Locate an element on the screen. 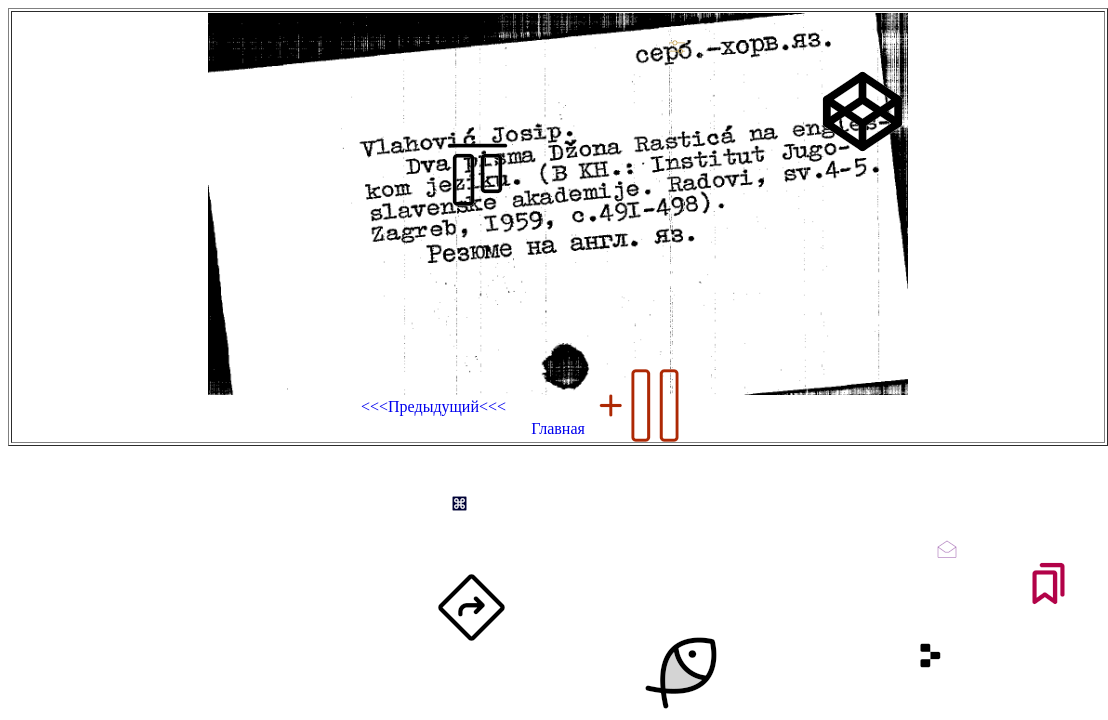 The width and height of the screenshot is (1108, 720). command key modifier for keyboard shortcuts is located at coordinates (459, 503).